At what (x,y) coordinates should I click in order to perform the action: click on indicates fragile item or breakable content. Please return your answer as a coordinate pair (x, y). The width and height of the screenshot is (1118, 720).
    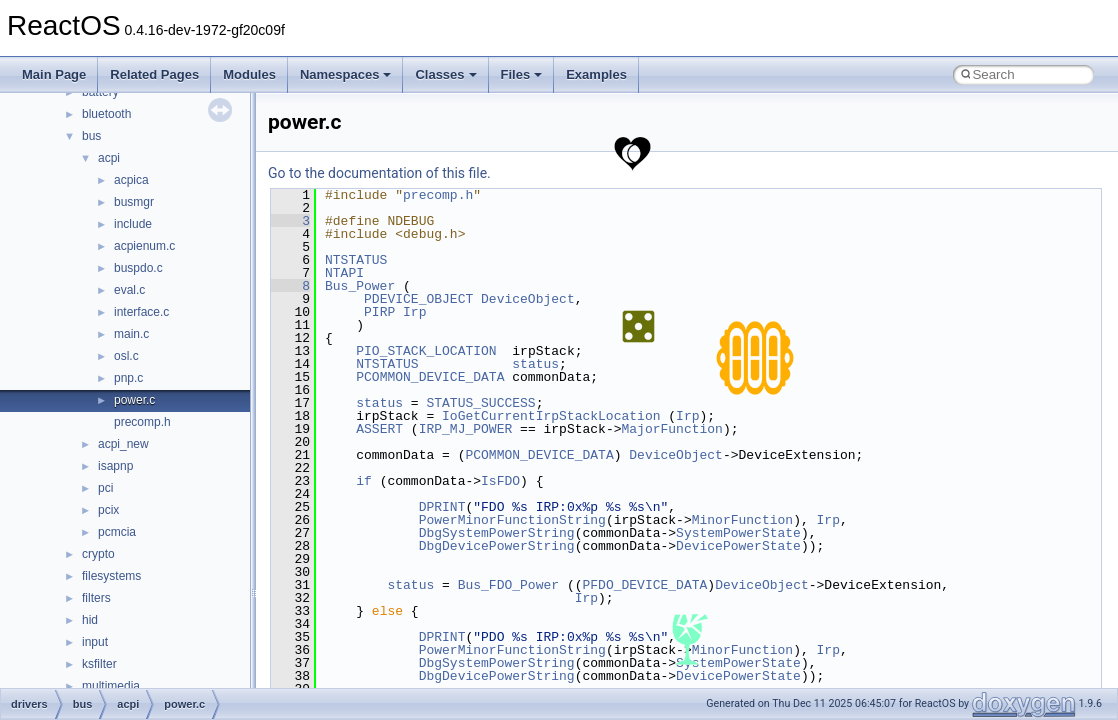
    Looking at the image, I should click on (686, 639).